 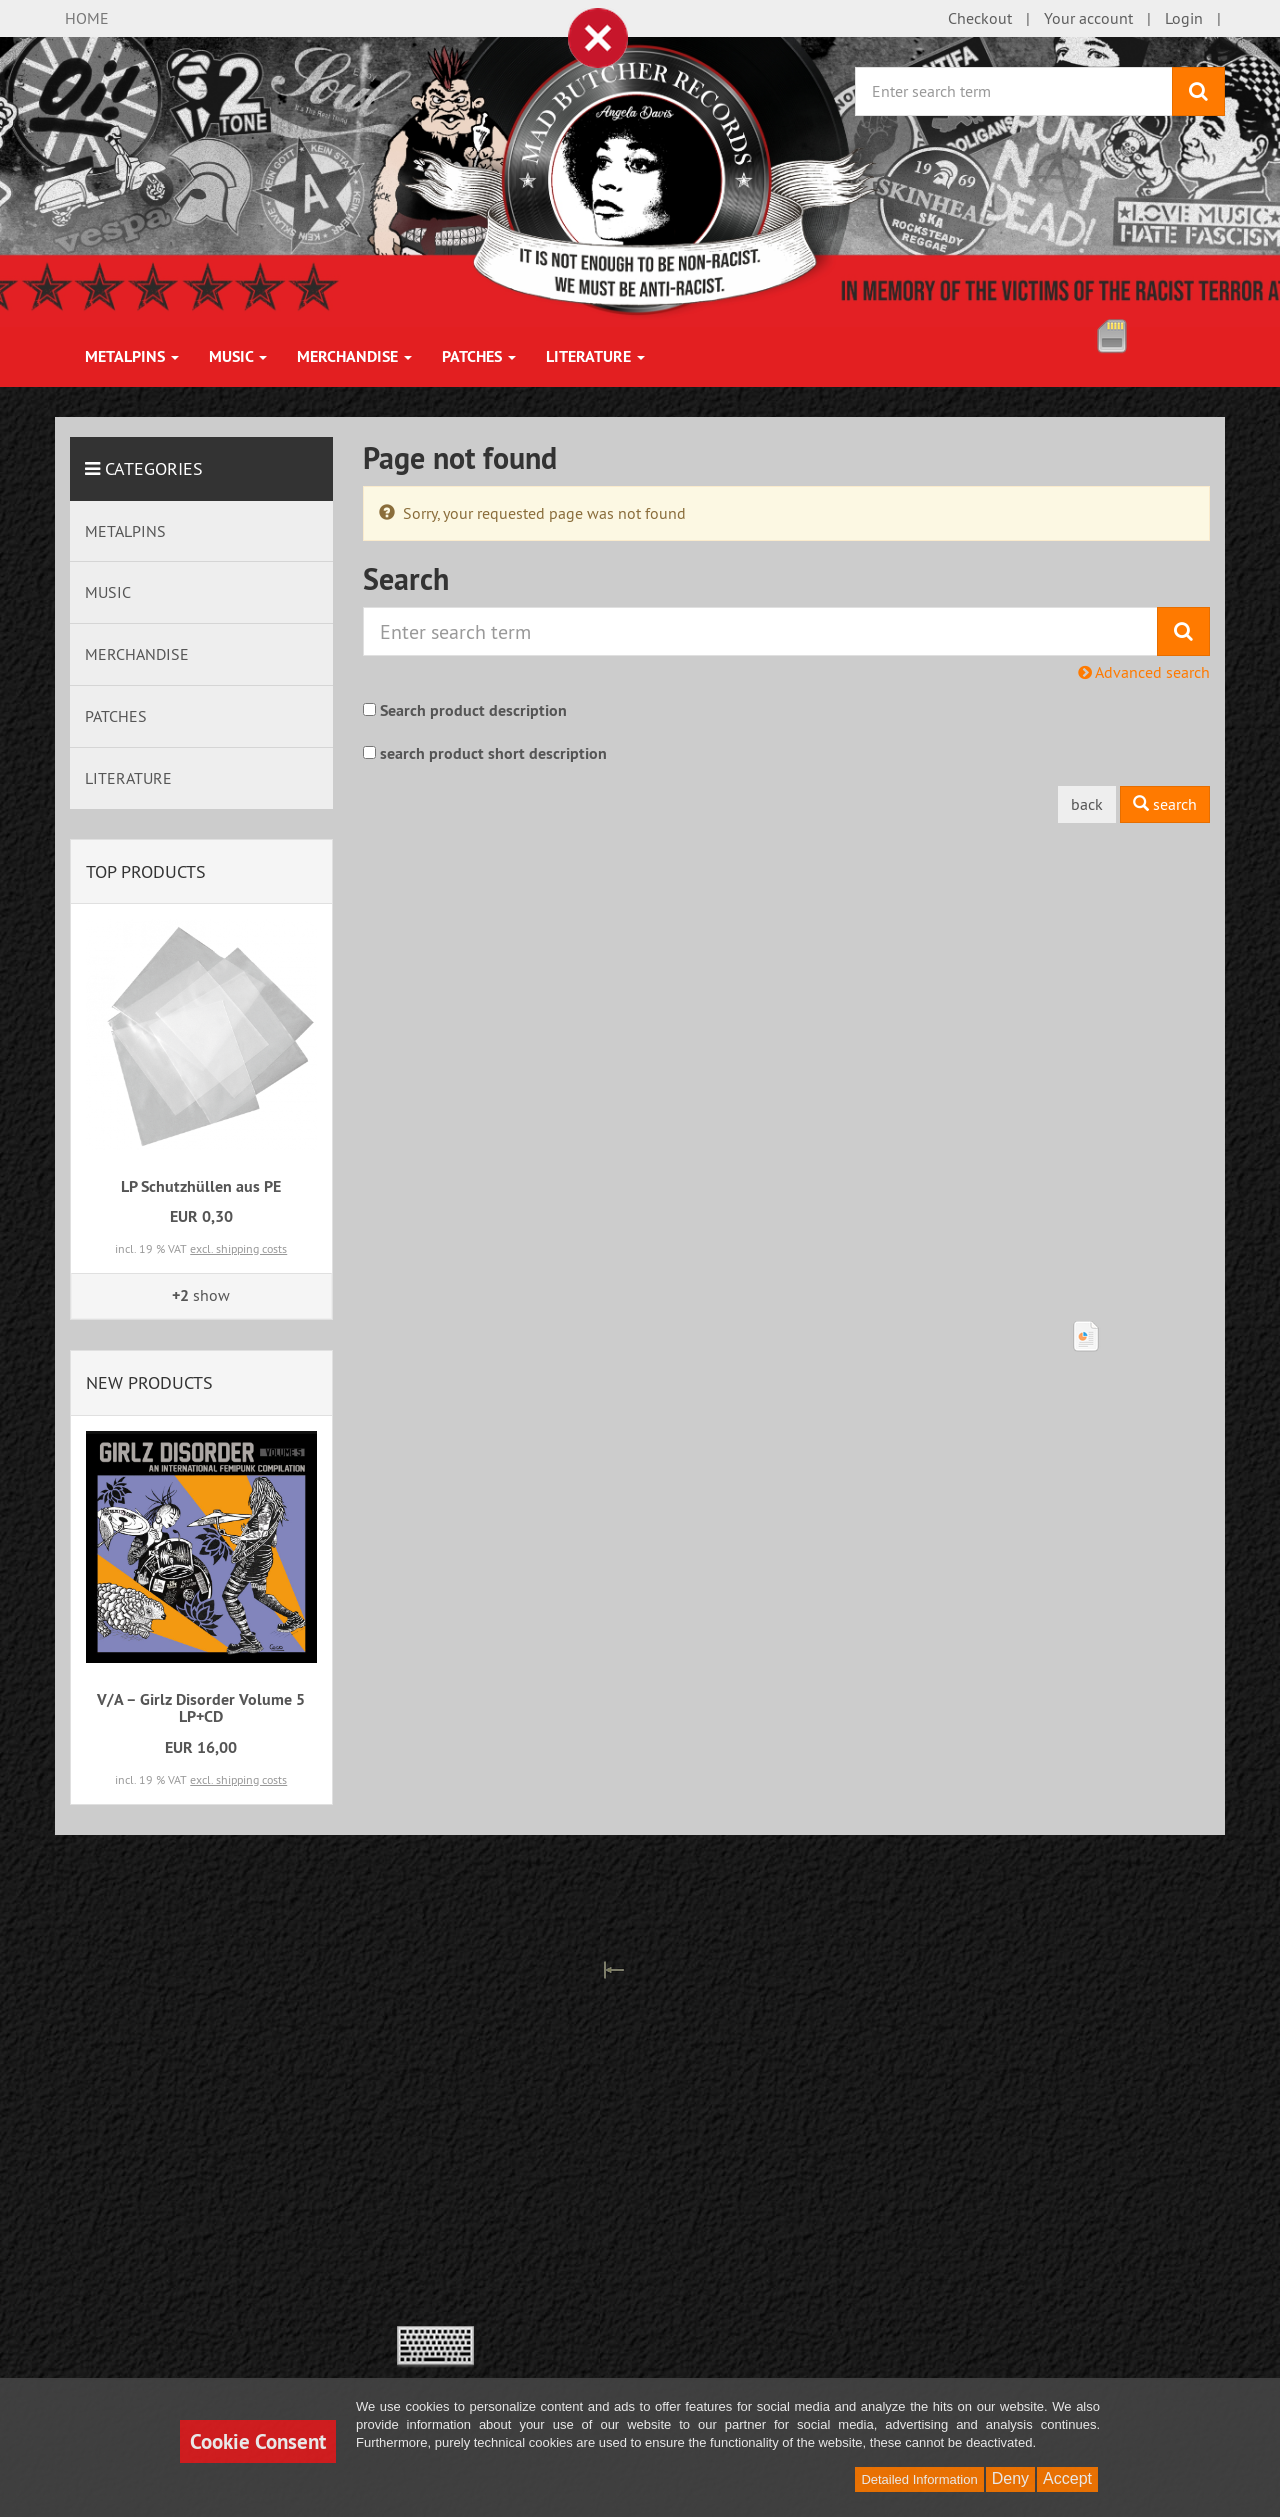 What do you see at coordinates (1086, 1336) in the screenshot?
I see `open a presentation file` at bounding box center [1086, 1336].